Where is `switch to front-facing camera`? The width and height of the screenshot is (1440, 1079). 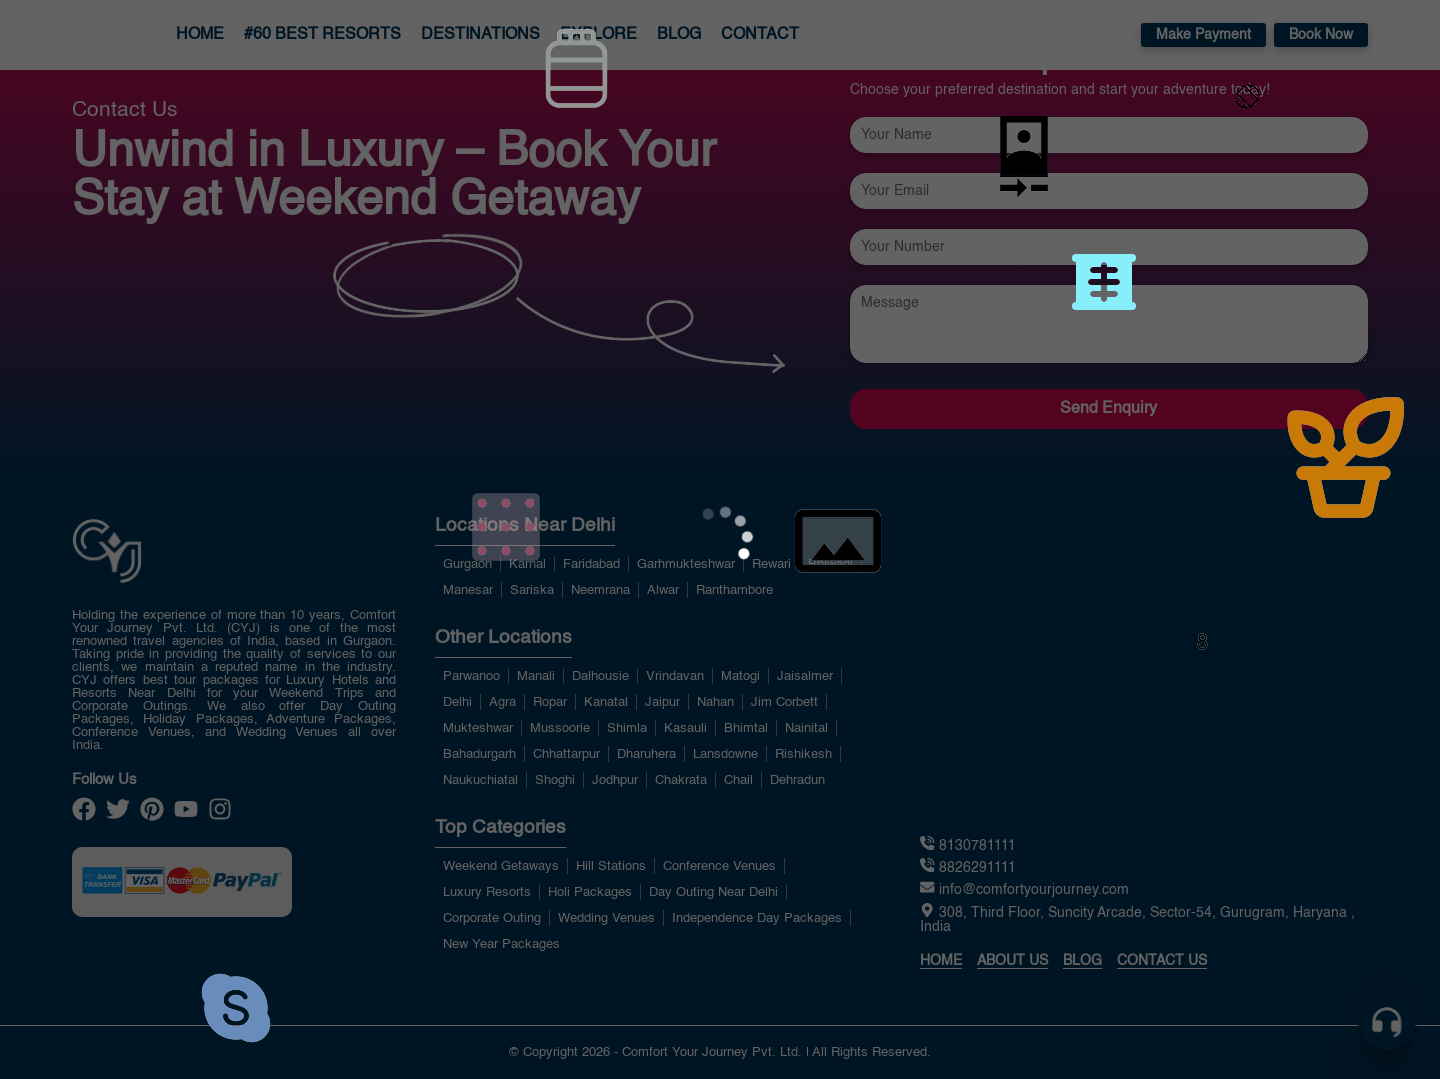 switch to front-facing camera is located at coordinates (1024, 157).